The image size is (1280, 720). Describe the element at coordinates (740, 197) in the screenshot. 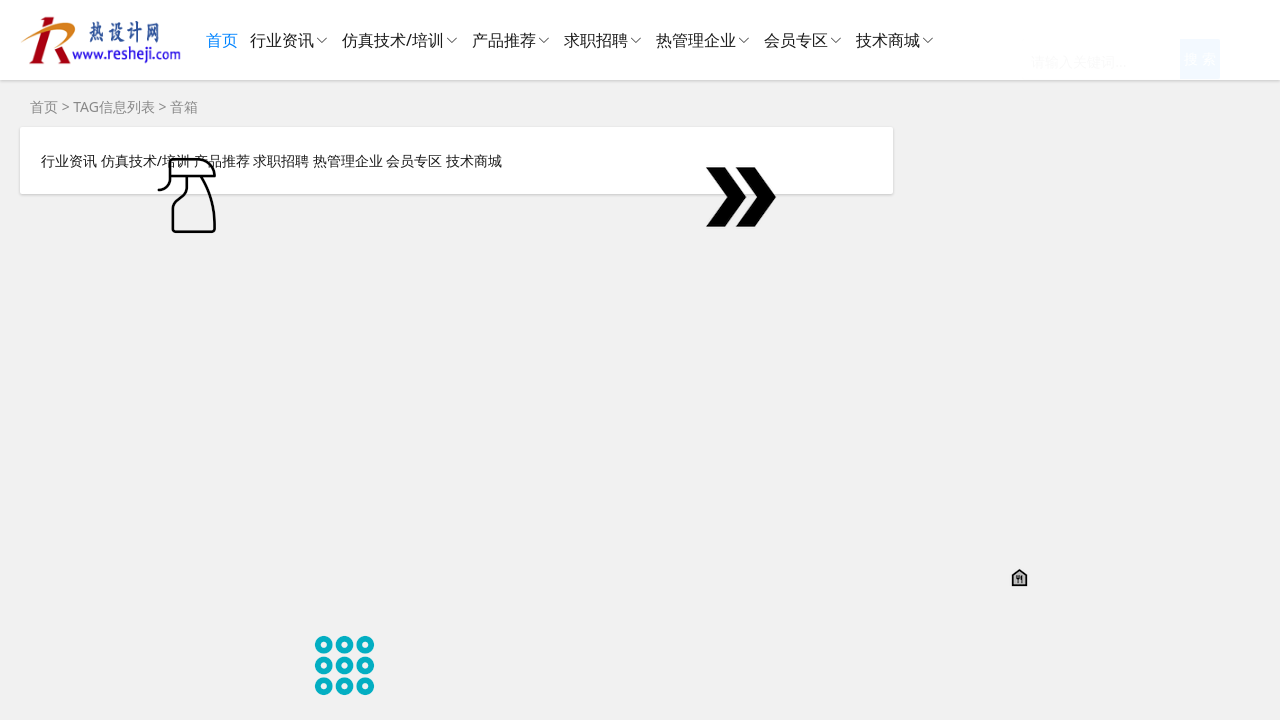

I see `skip forward or advance quickly` at that location.